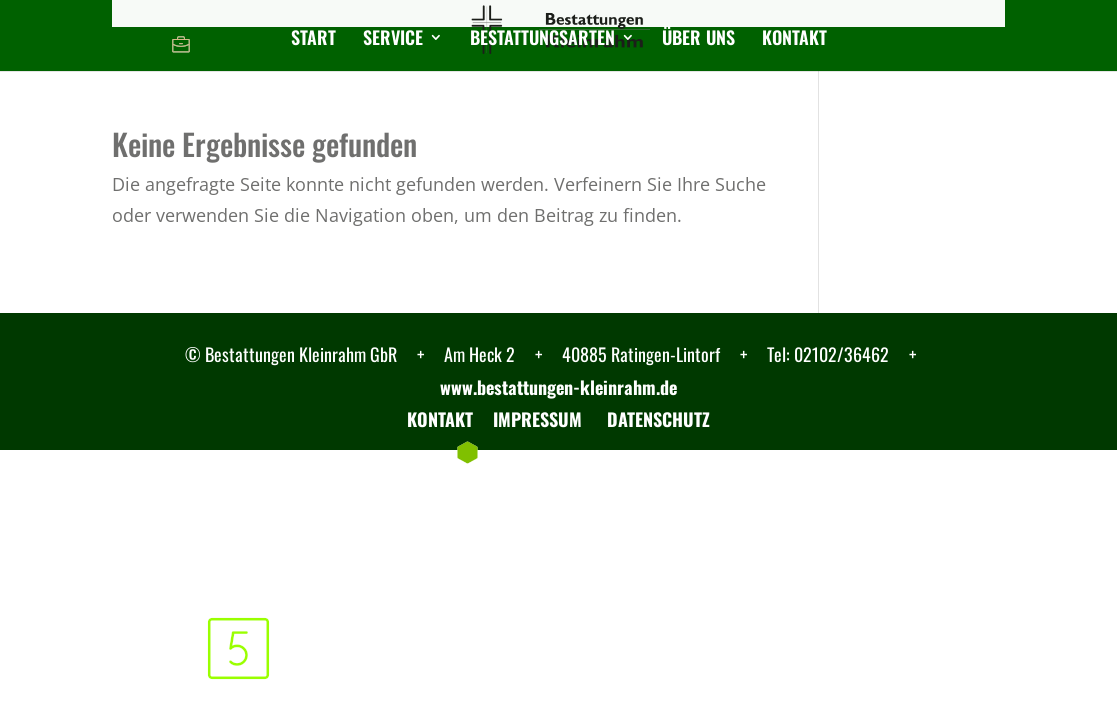 This screenshot has width=1117, height=720. What do you see at coordinates (238, 648) in the screenshot?
I see `select or navigate to item number five` at bounding box center [238, 648].